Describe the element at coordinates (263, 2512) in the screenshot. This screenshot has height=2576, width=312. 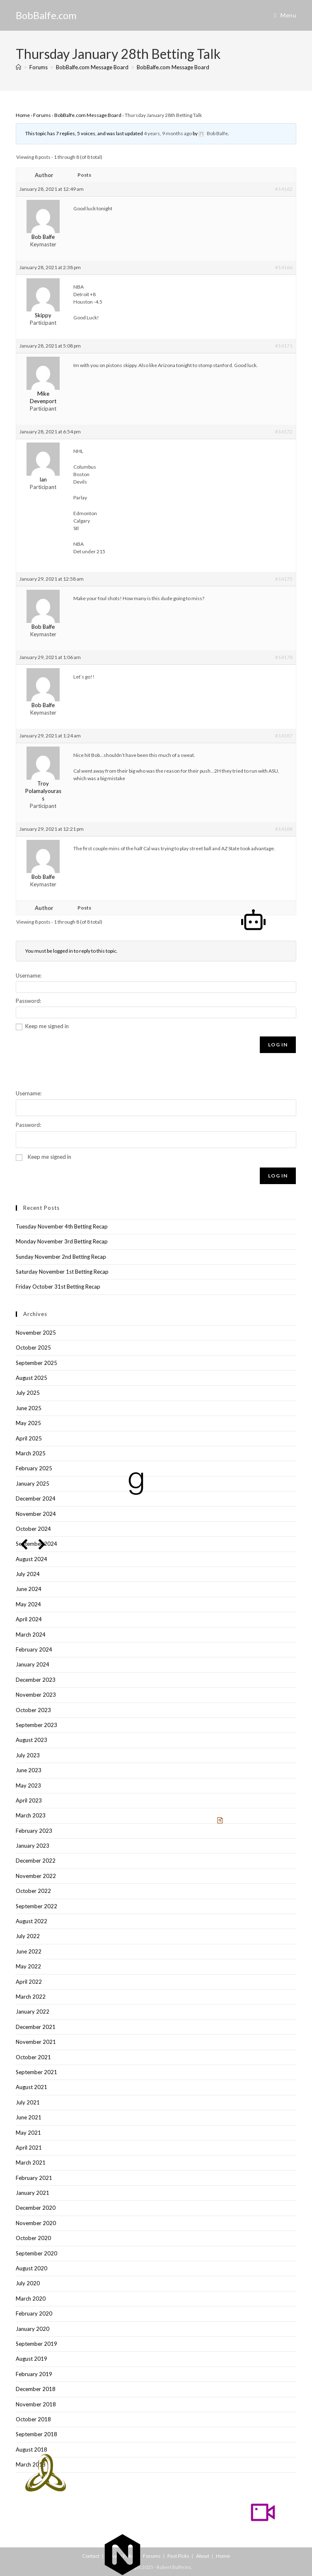
I see `start recording a video` at that location.